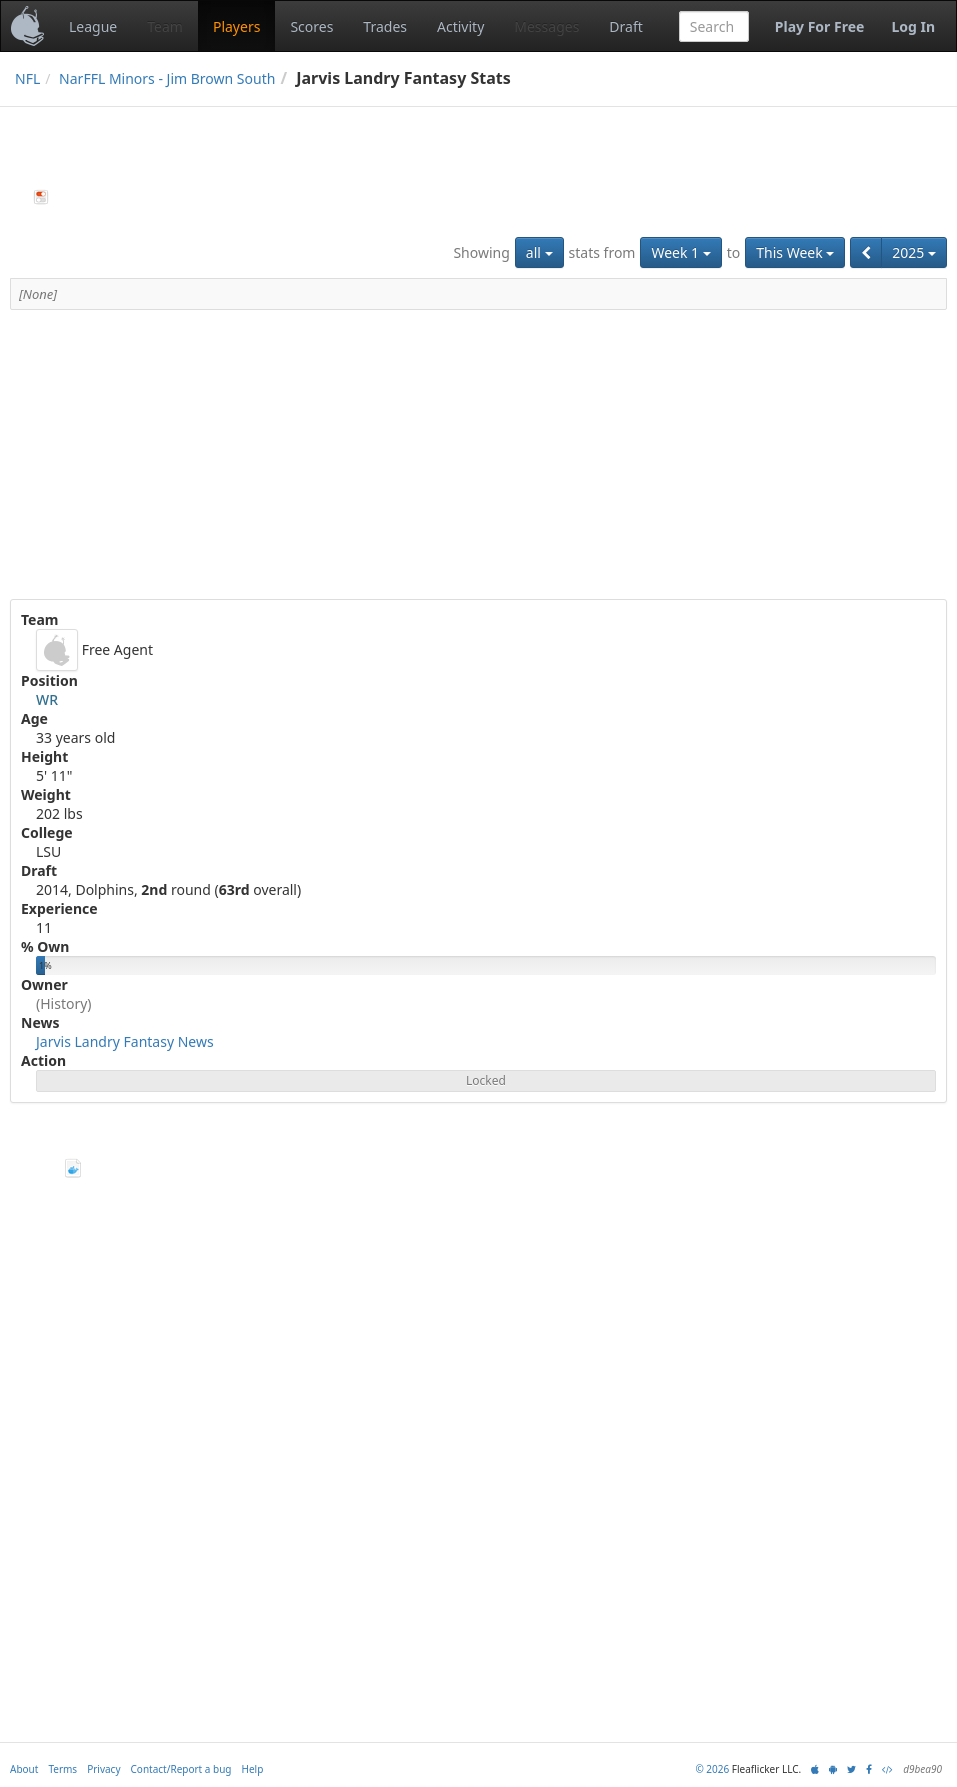  What do you see at coordinates (73, 1168) in the screenshot?
I see `dockerfile or docker configuration file` at bounding box center [73, 1168].